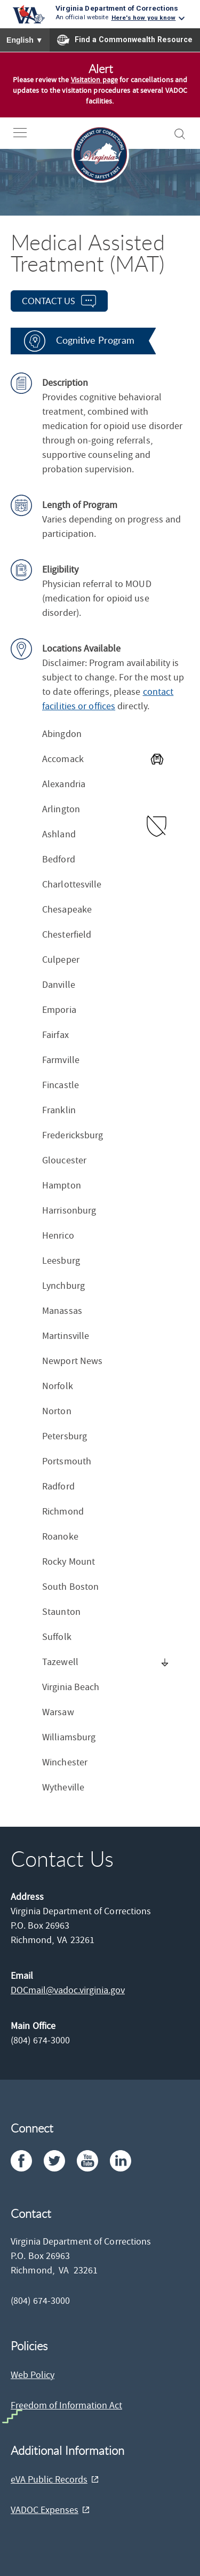  Describe the element at coordinates (156, 825) in the screenshot. I see `disable security or protection features` at that location.